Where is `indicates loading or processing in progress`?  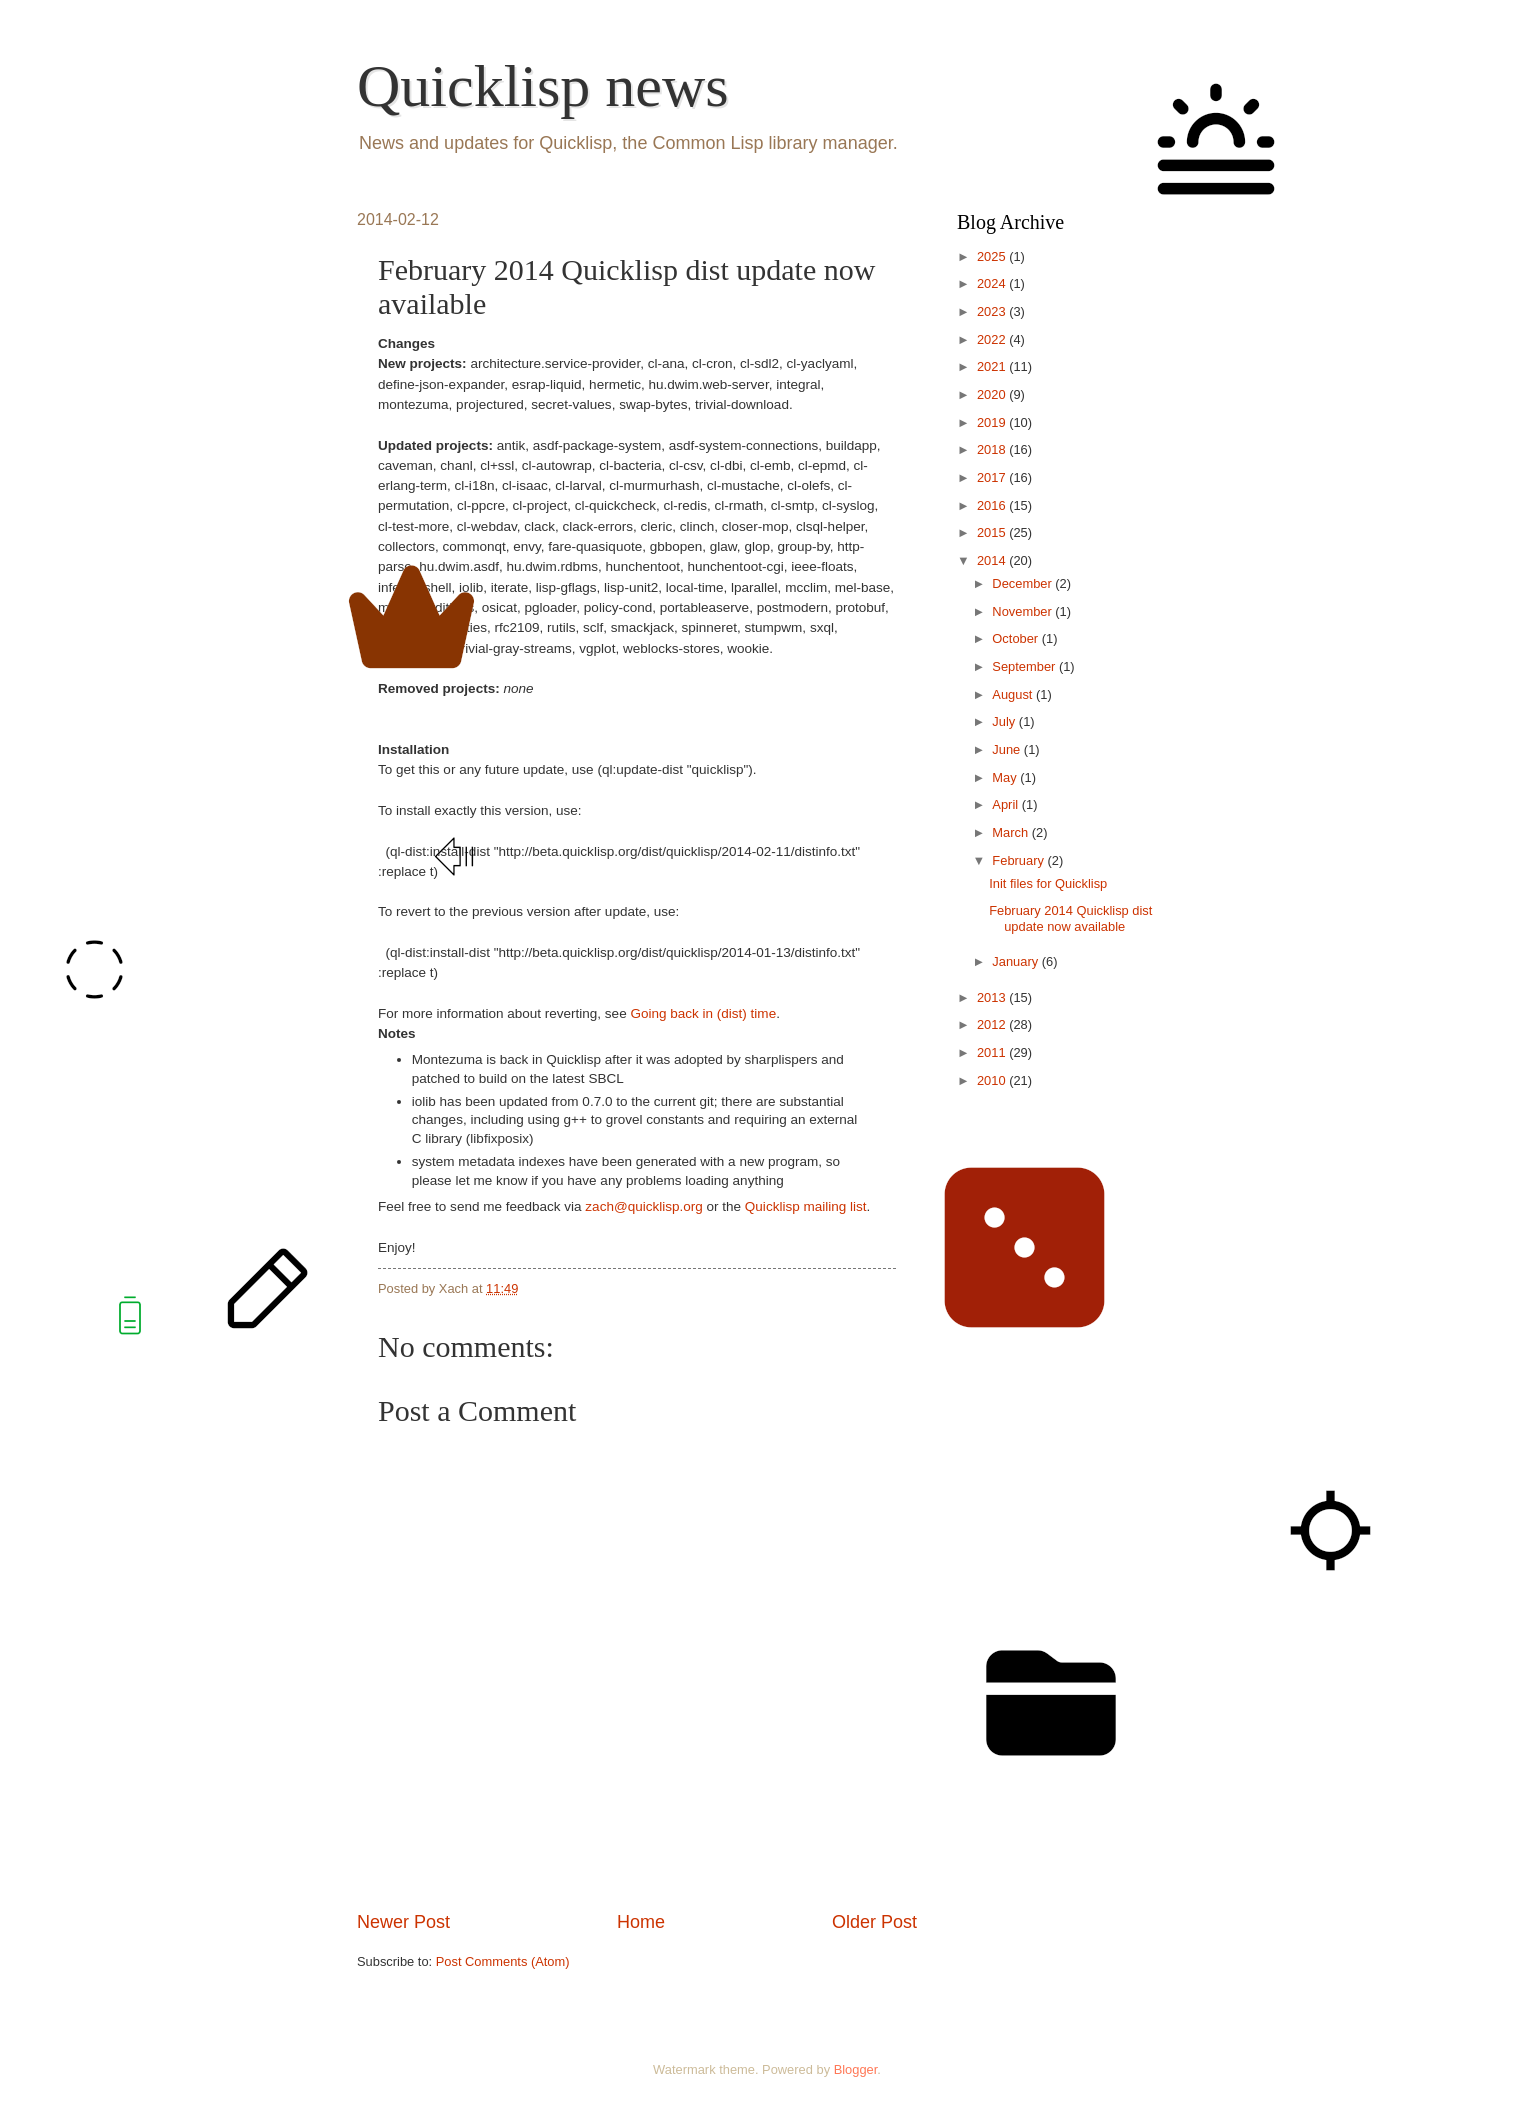 indicates loading or processing in progress is located at coordinates (94, 969).